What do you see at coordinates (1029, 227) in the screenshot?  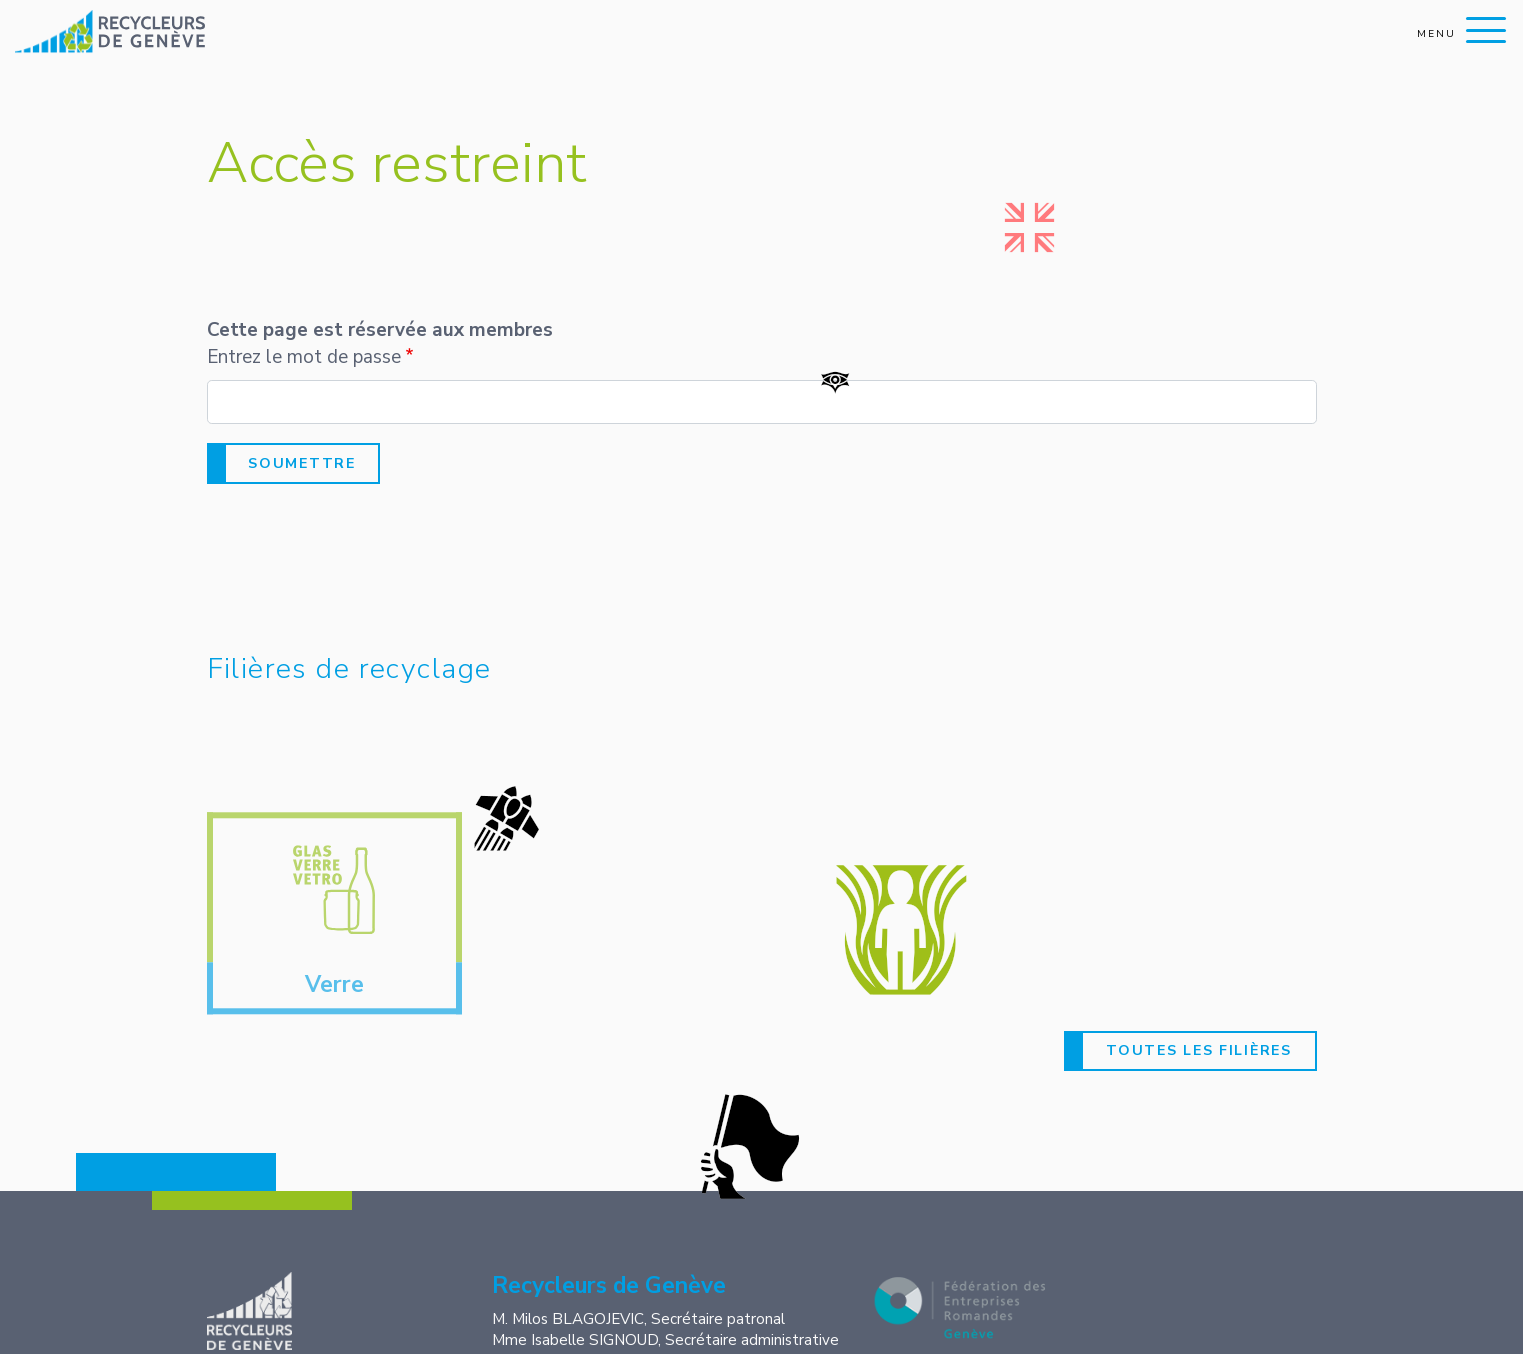 I see `select United Kingdom as region or language` at bounding box center [1029, 227].